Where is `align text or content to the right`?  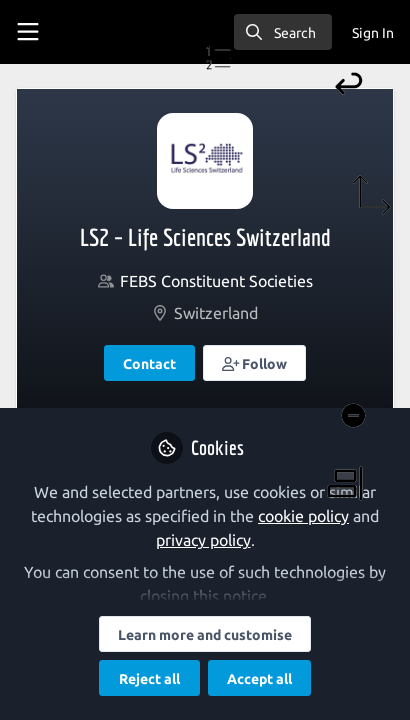 align text or content to the right is located at coordinates (345, 483).